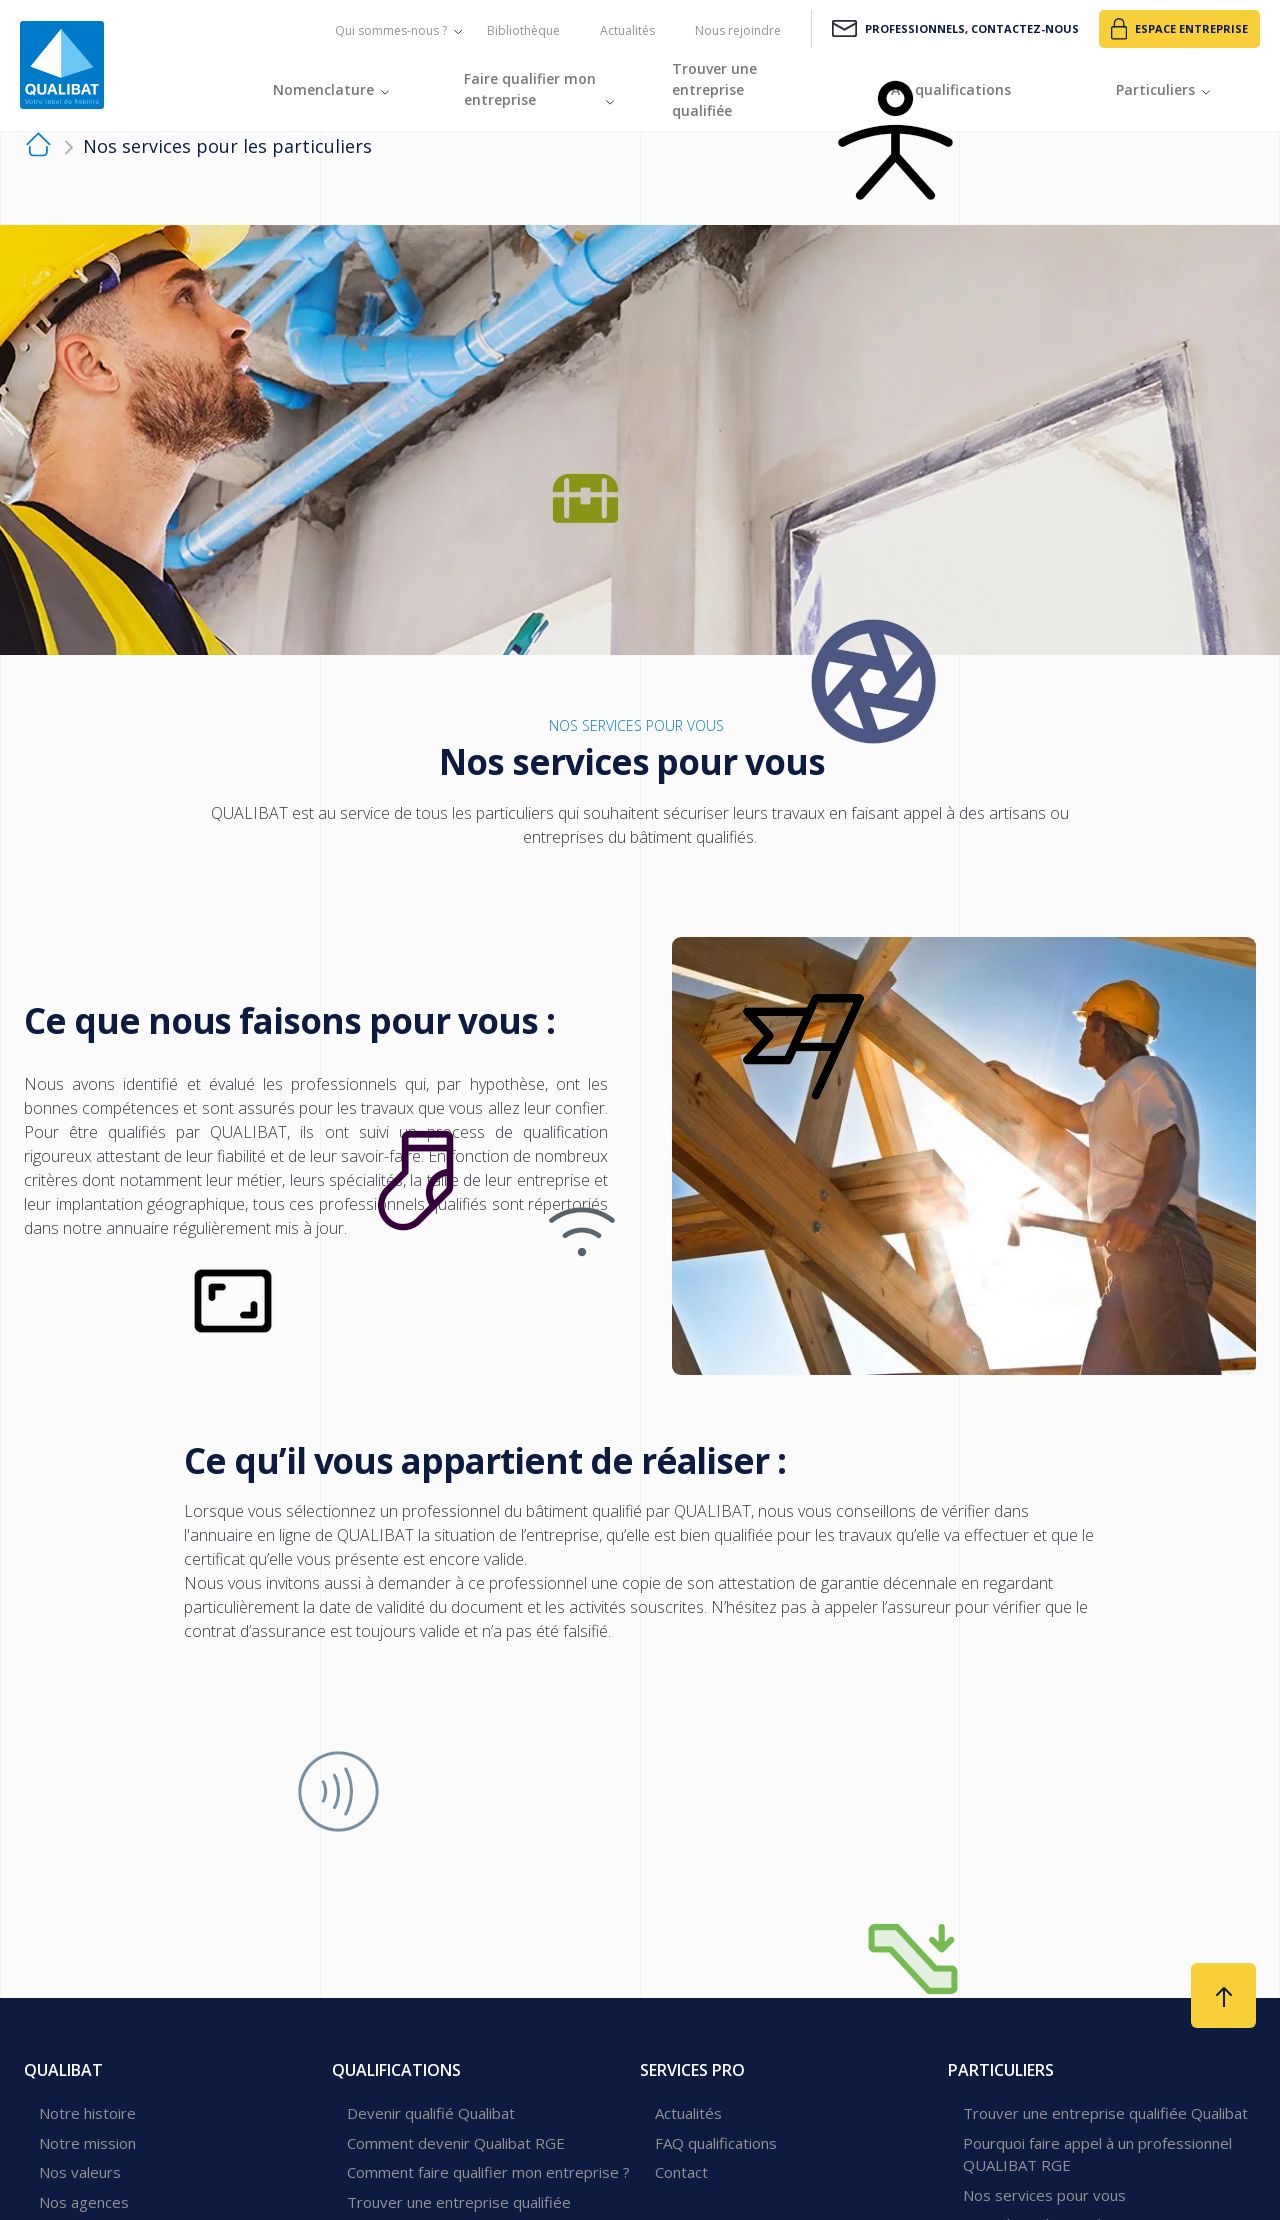 This screenshot has height=2220, width=1280. I want to click on access your rewards or collectibles, so click(585, 499).